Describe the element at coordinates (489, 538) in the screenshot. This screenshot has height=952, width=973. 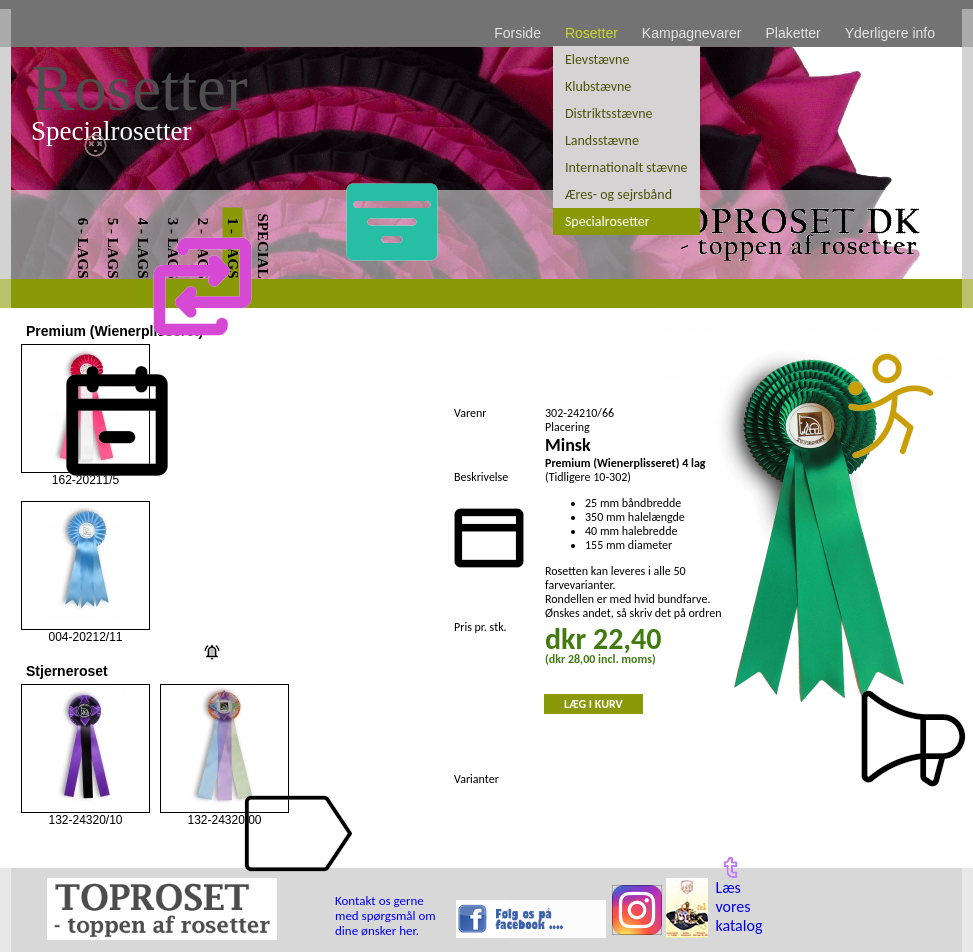
I see `open web browser` at that location.